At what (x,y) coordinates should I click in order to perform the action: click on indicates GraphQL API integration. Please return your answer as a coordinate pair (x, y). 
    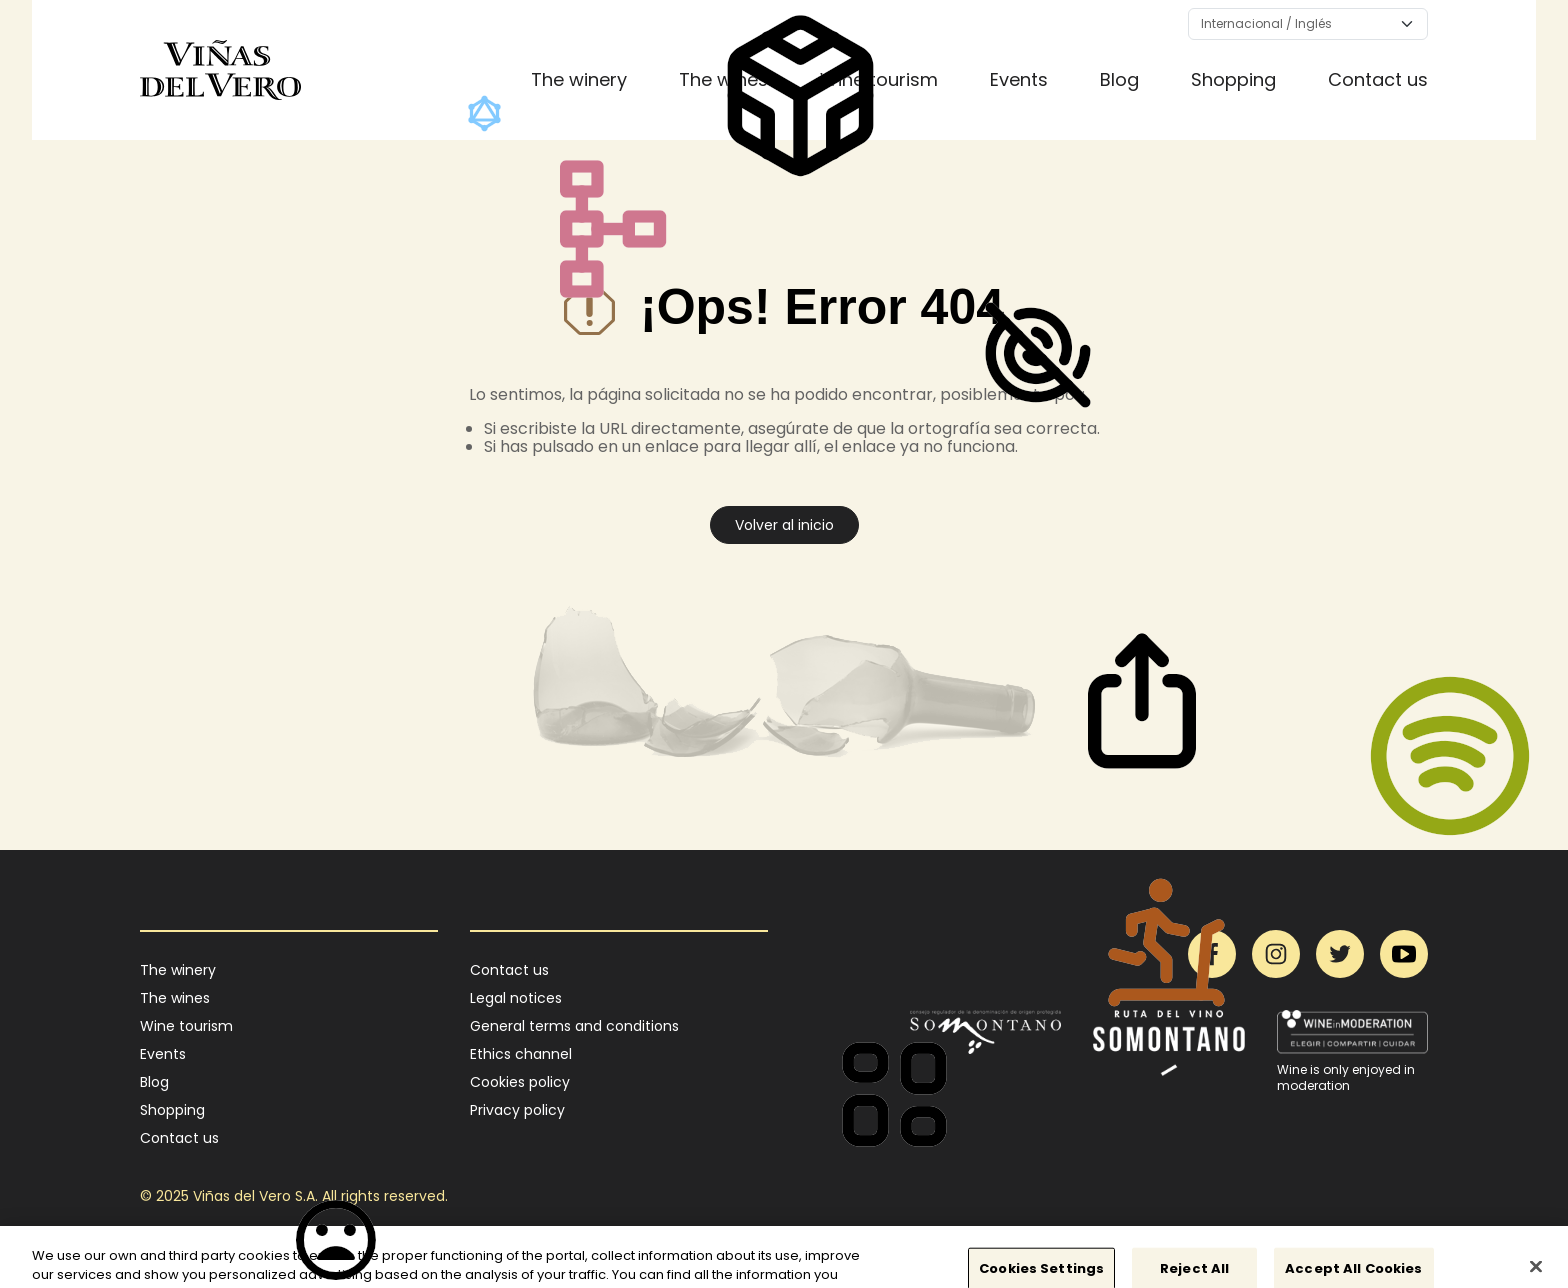
    Looking at the image, I should click on (484, 113).